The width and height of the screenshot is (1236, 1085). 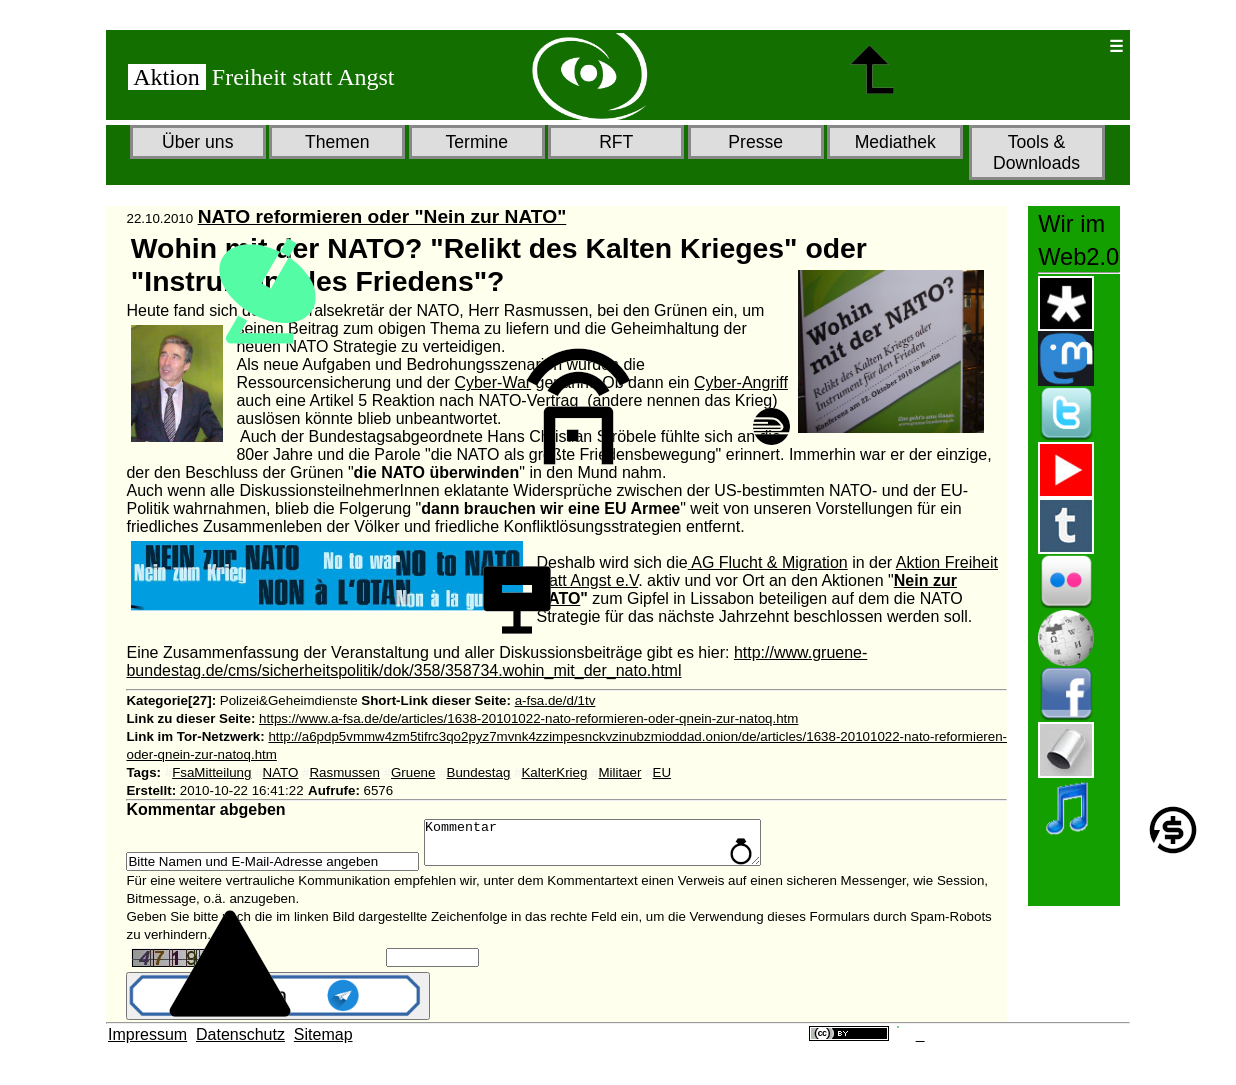 I want to click on access jewelry or accessories category, so click(x=741, y=852).